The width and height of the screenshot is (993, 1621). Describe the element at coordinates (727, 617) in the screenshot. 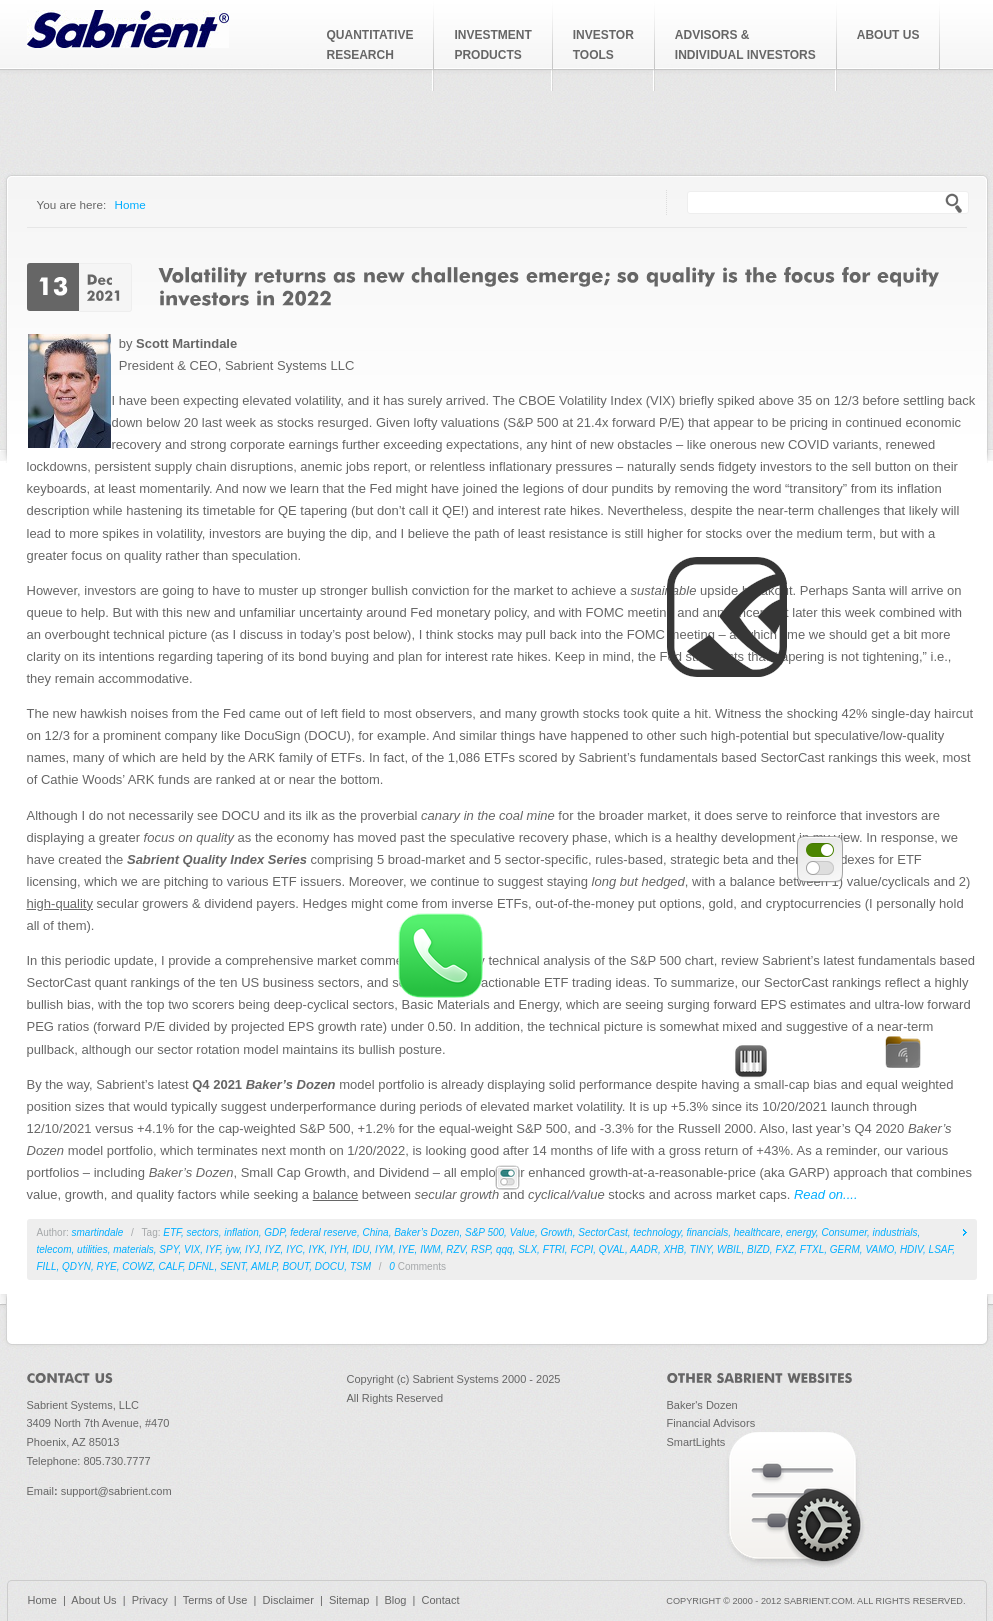

I see `open gwe (gpu widget extension) settings` at that location.